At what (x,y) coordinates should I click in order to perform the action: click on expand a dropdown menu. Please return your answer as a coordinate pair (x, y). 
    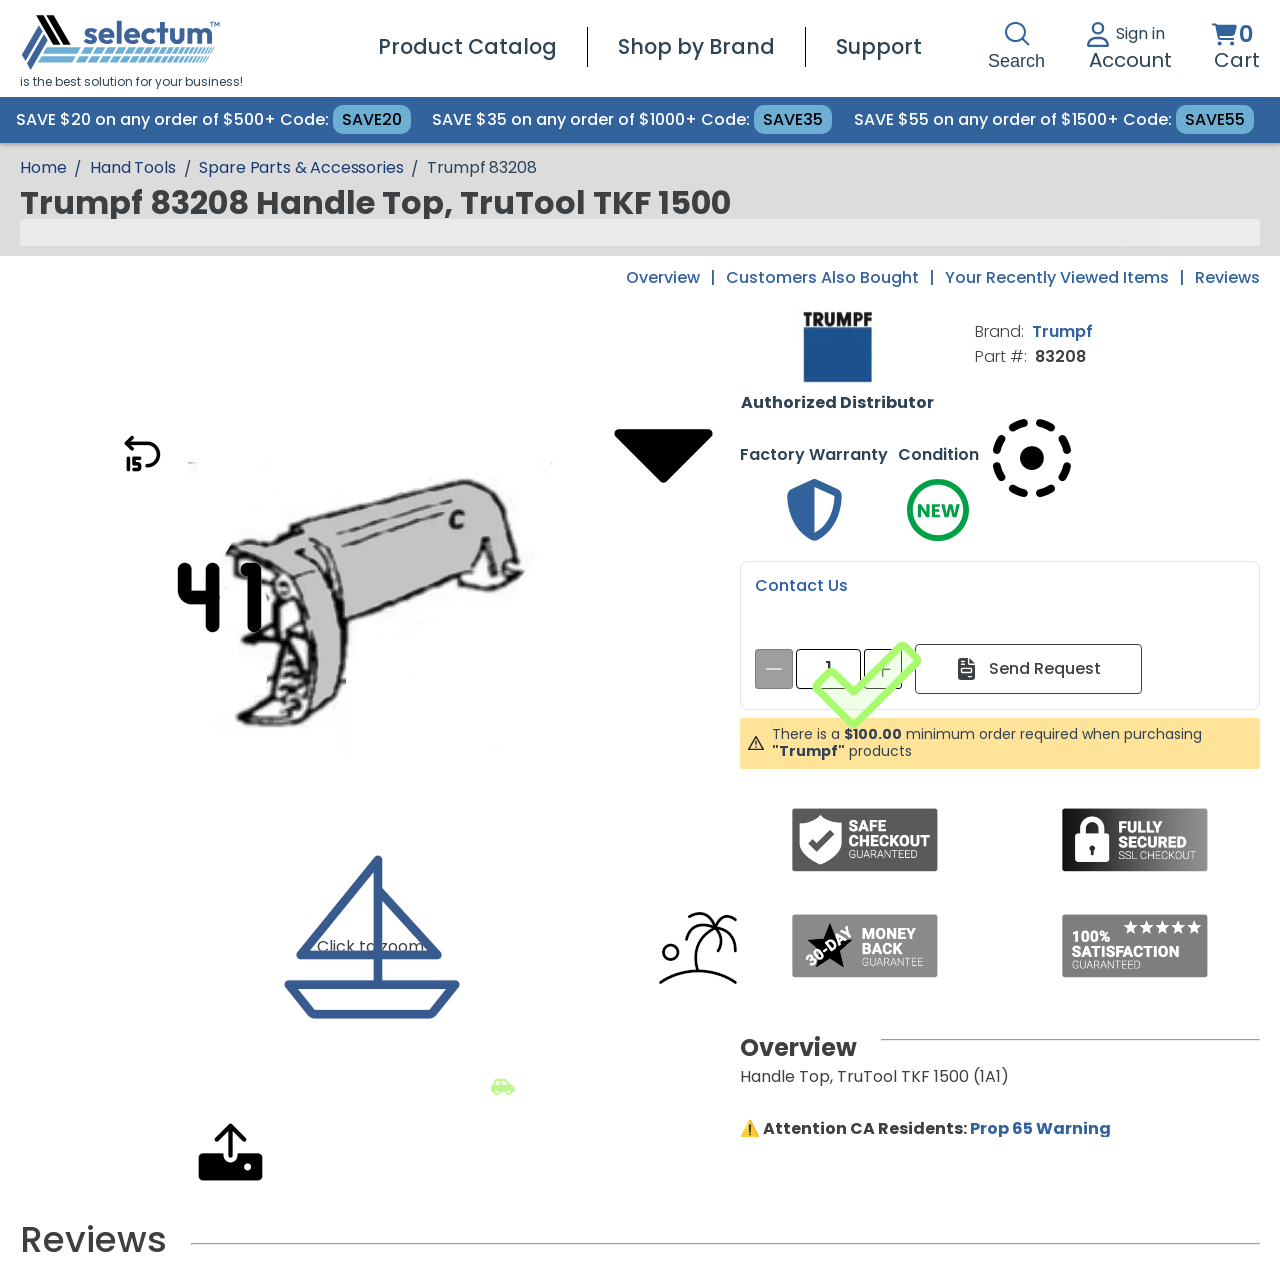
    Looking at the image, I should click on (663, 451).